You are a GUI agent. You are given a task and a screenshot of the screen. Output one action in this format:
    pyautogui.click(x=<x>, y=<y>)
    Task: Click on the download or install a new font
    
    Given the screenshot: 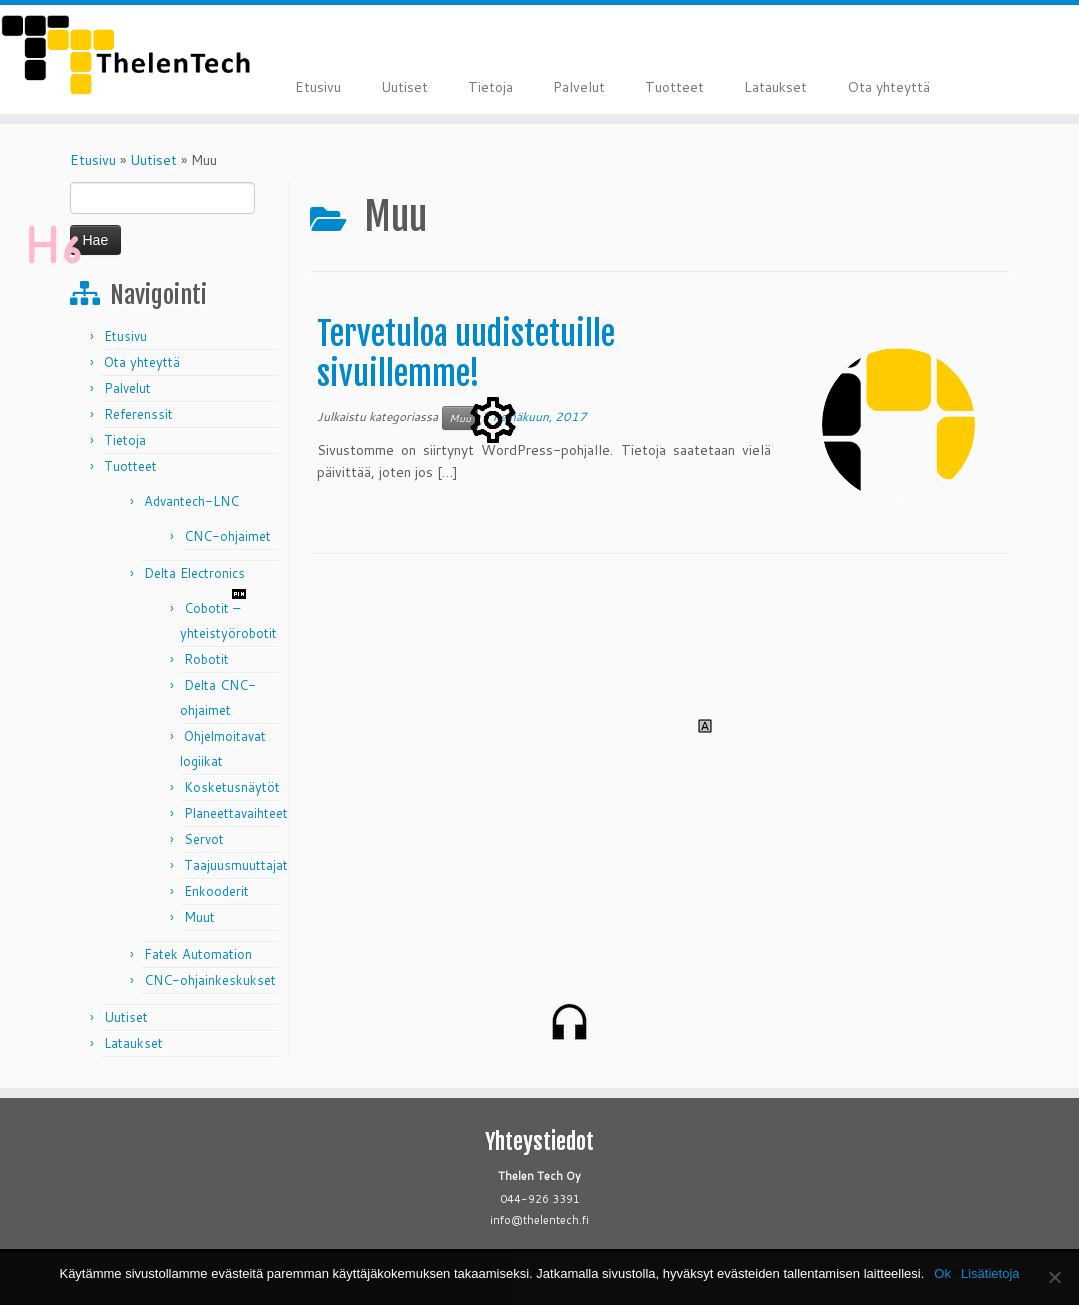 What is the action you would take?
    pyautogui.click(x=705, y=726)
    